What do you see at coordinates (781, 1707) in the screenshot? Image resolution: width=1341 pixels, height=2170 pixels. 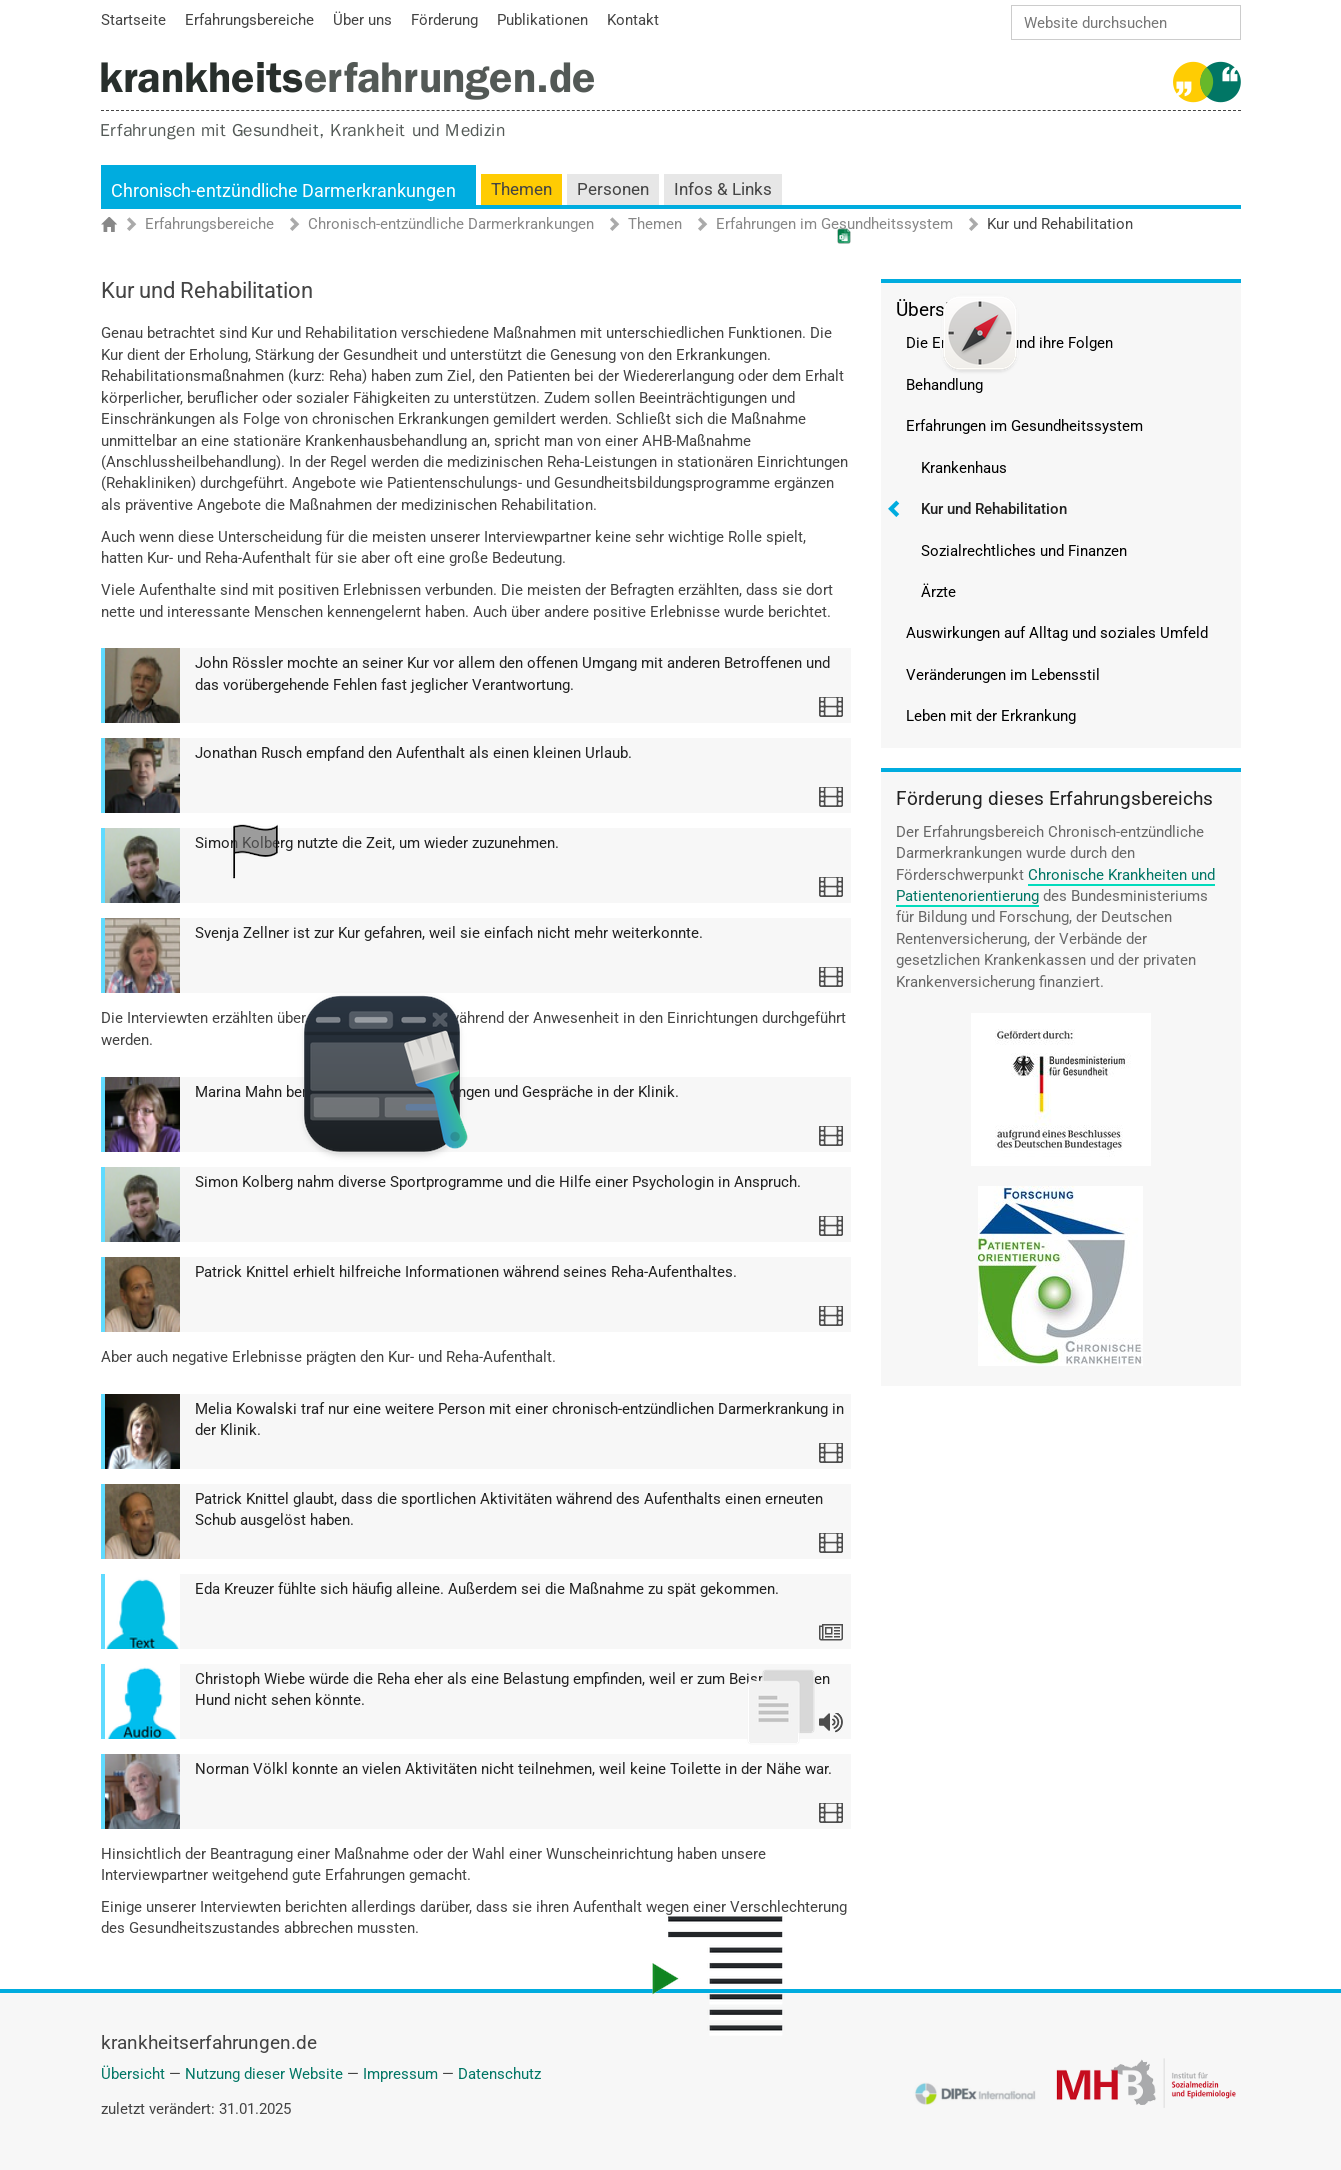 I see `indicates a folder contains documents` at bounding box center [781, 1707].